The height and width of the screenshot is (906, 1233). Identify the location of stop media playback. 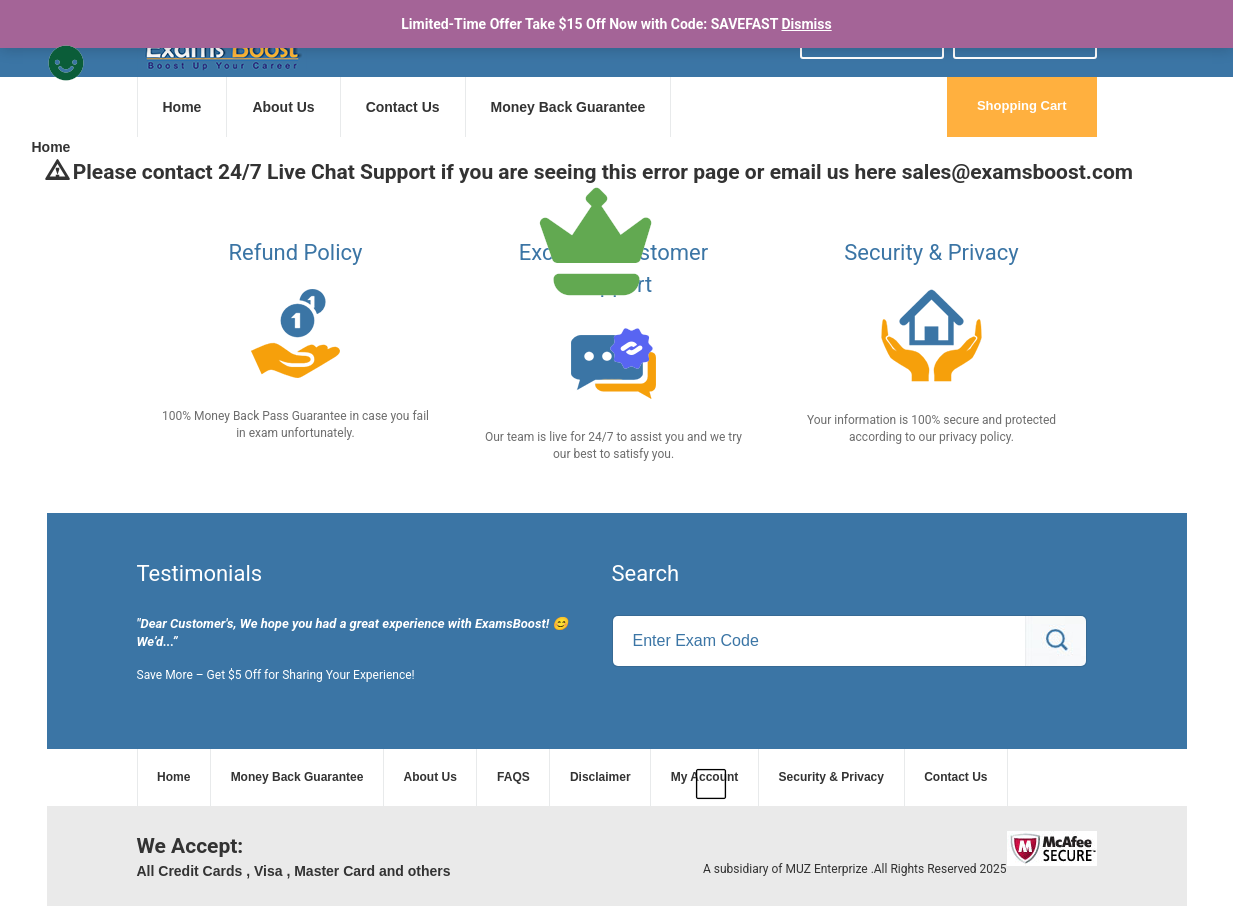
(711, 784).